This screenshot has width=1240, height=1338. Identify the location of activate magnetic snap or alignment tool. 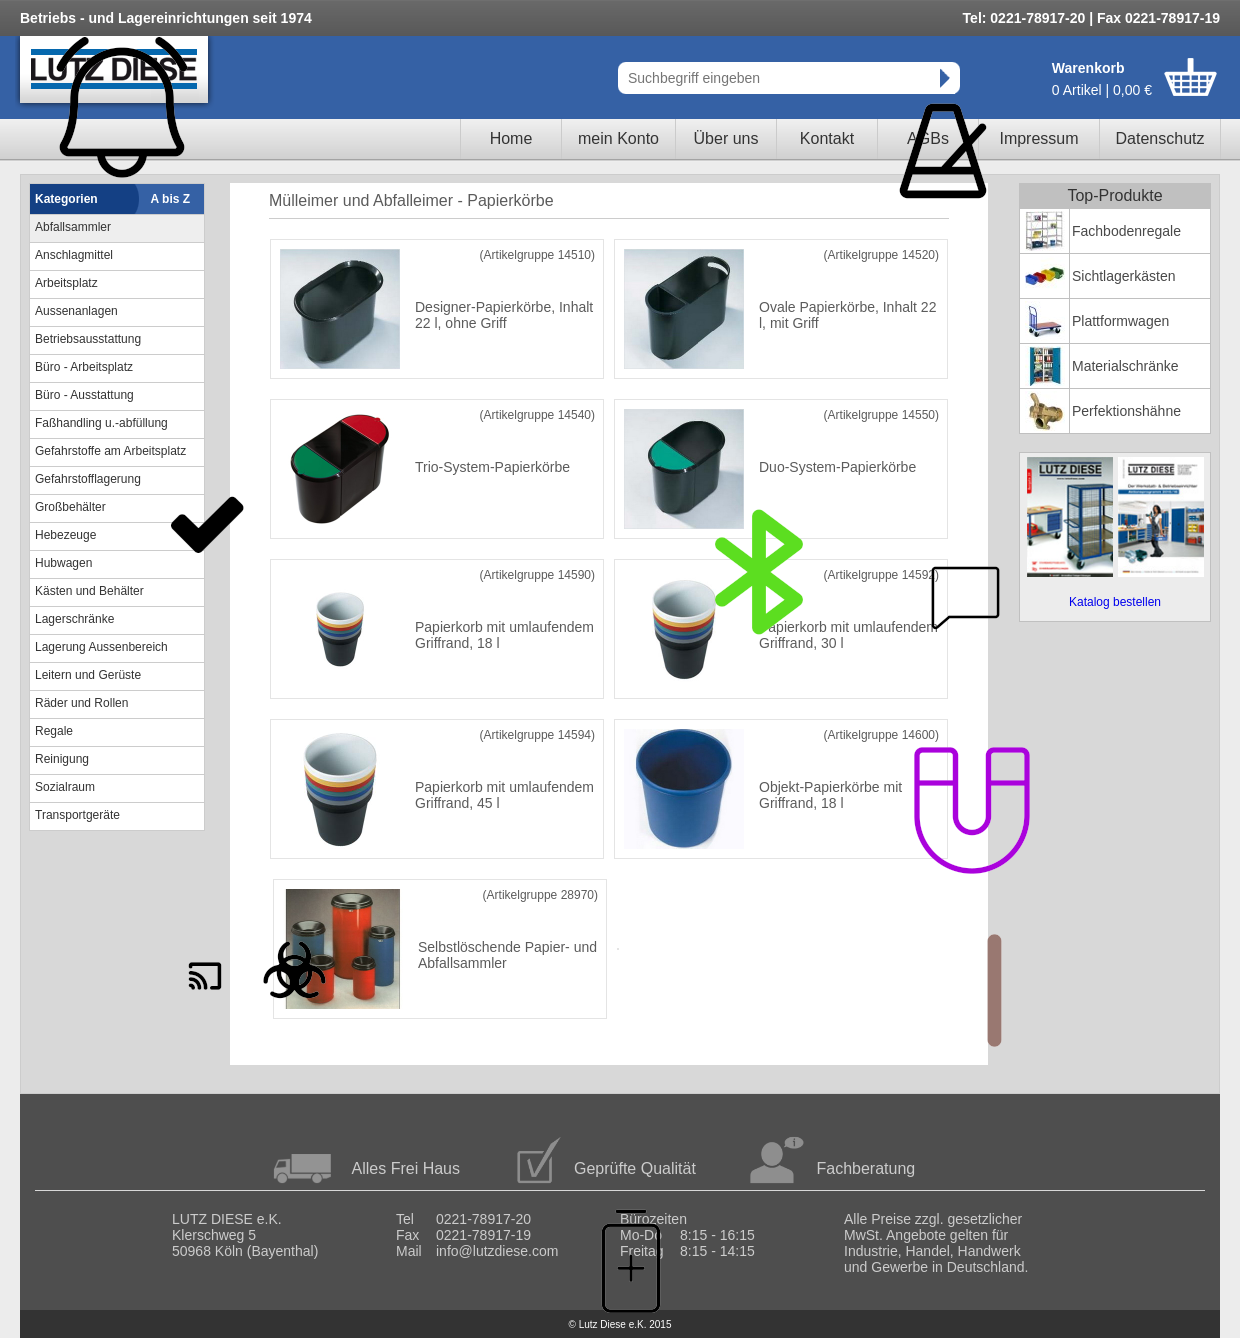
(972, 805).